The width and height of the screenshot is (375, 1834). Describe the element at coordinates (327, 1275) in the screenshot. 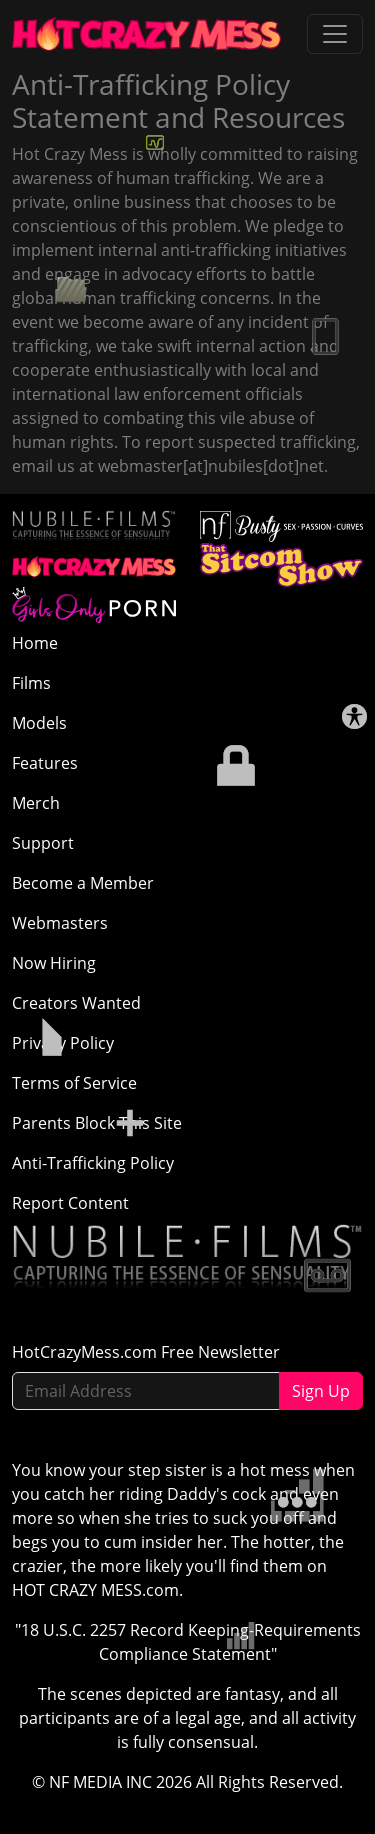

I see `indicates audio tape or cassette media` at that location.